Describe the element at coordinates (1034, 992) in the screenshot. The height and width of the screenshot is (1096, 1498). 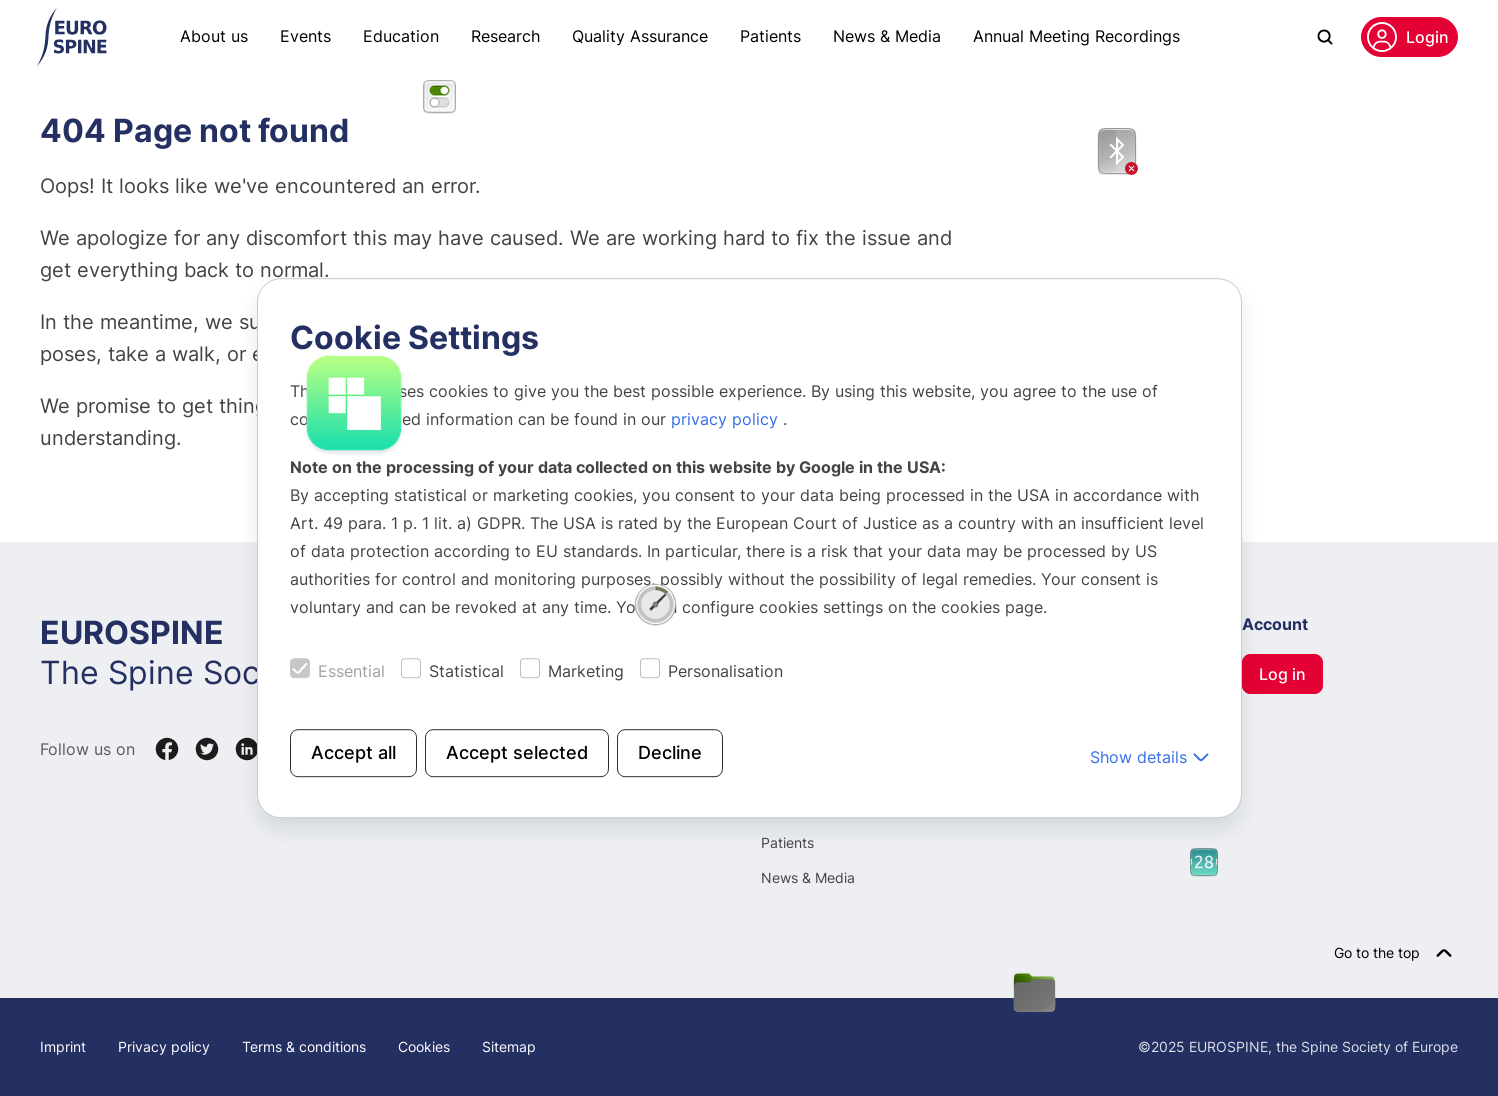
I see `open a folder to view its contents` at that location.